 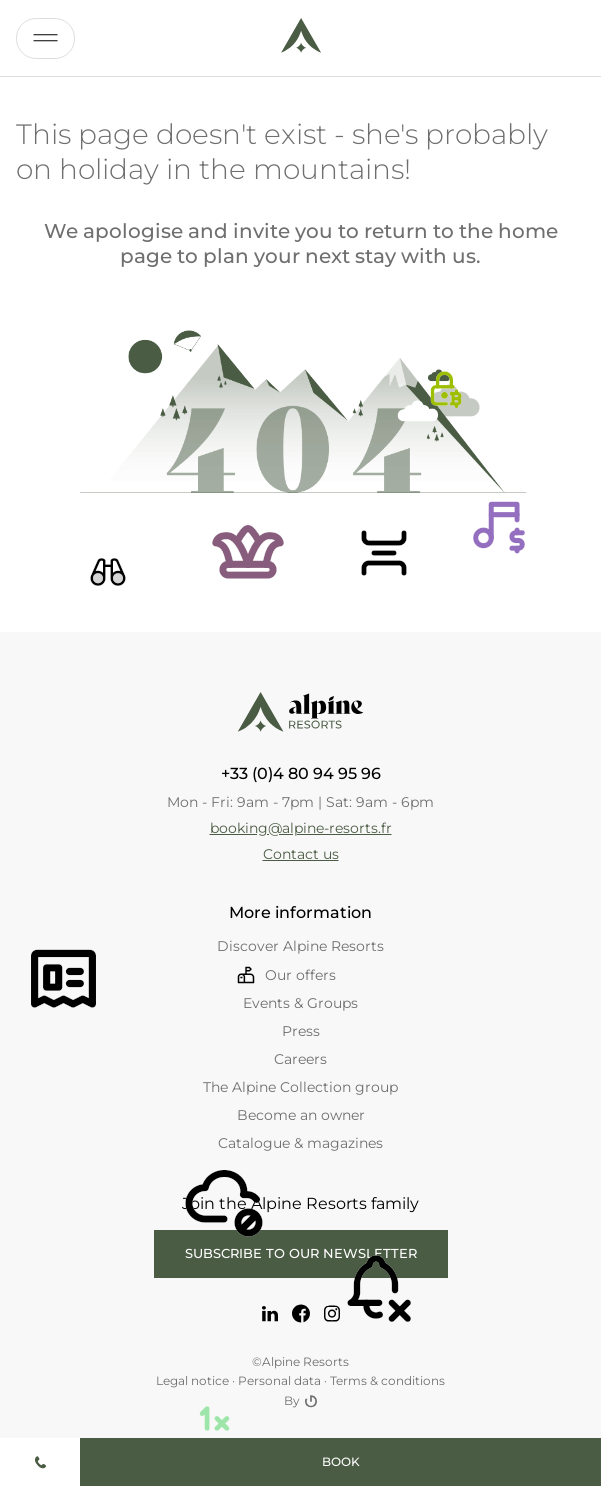 What do you see at coordinates (246, 975) in the screenshot?
I see `access your mailbox or inbox` at bounding box center [246, 975].